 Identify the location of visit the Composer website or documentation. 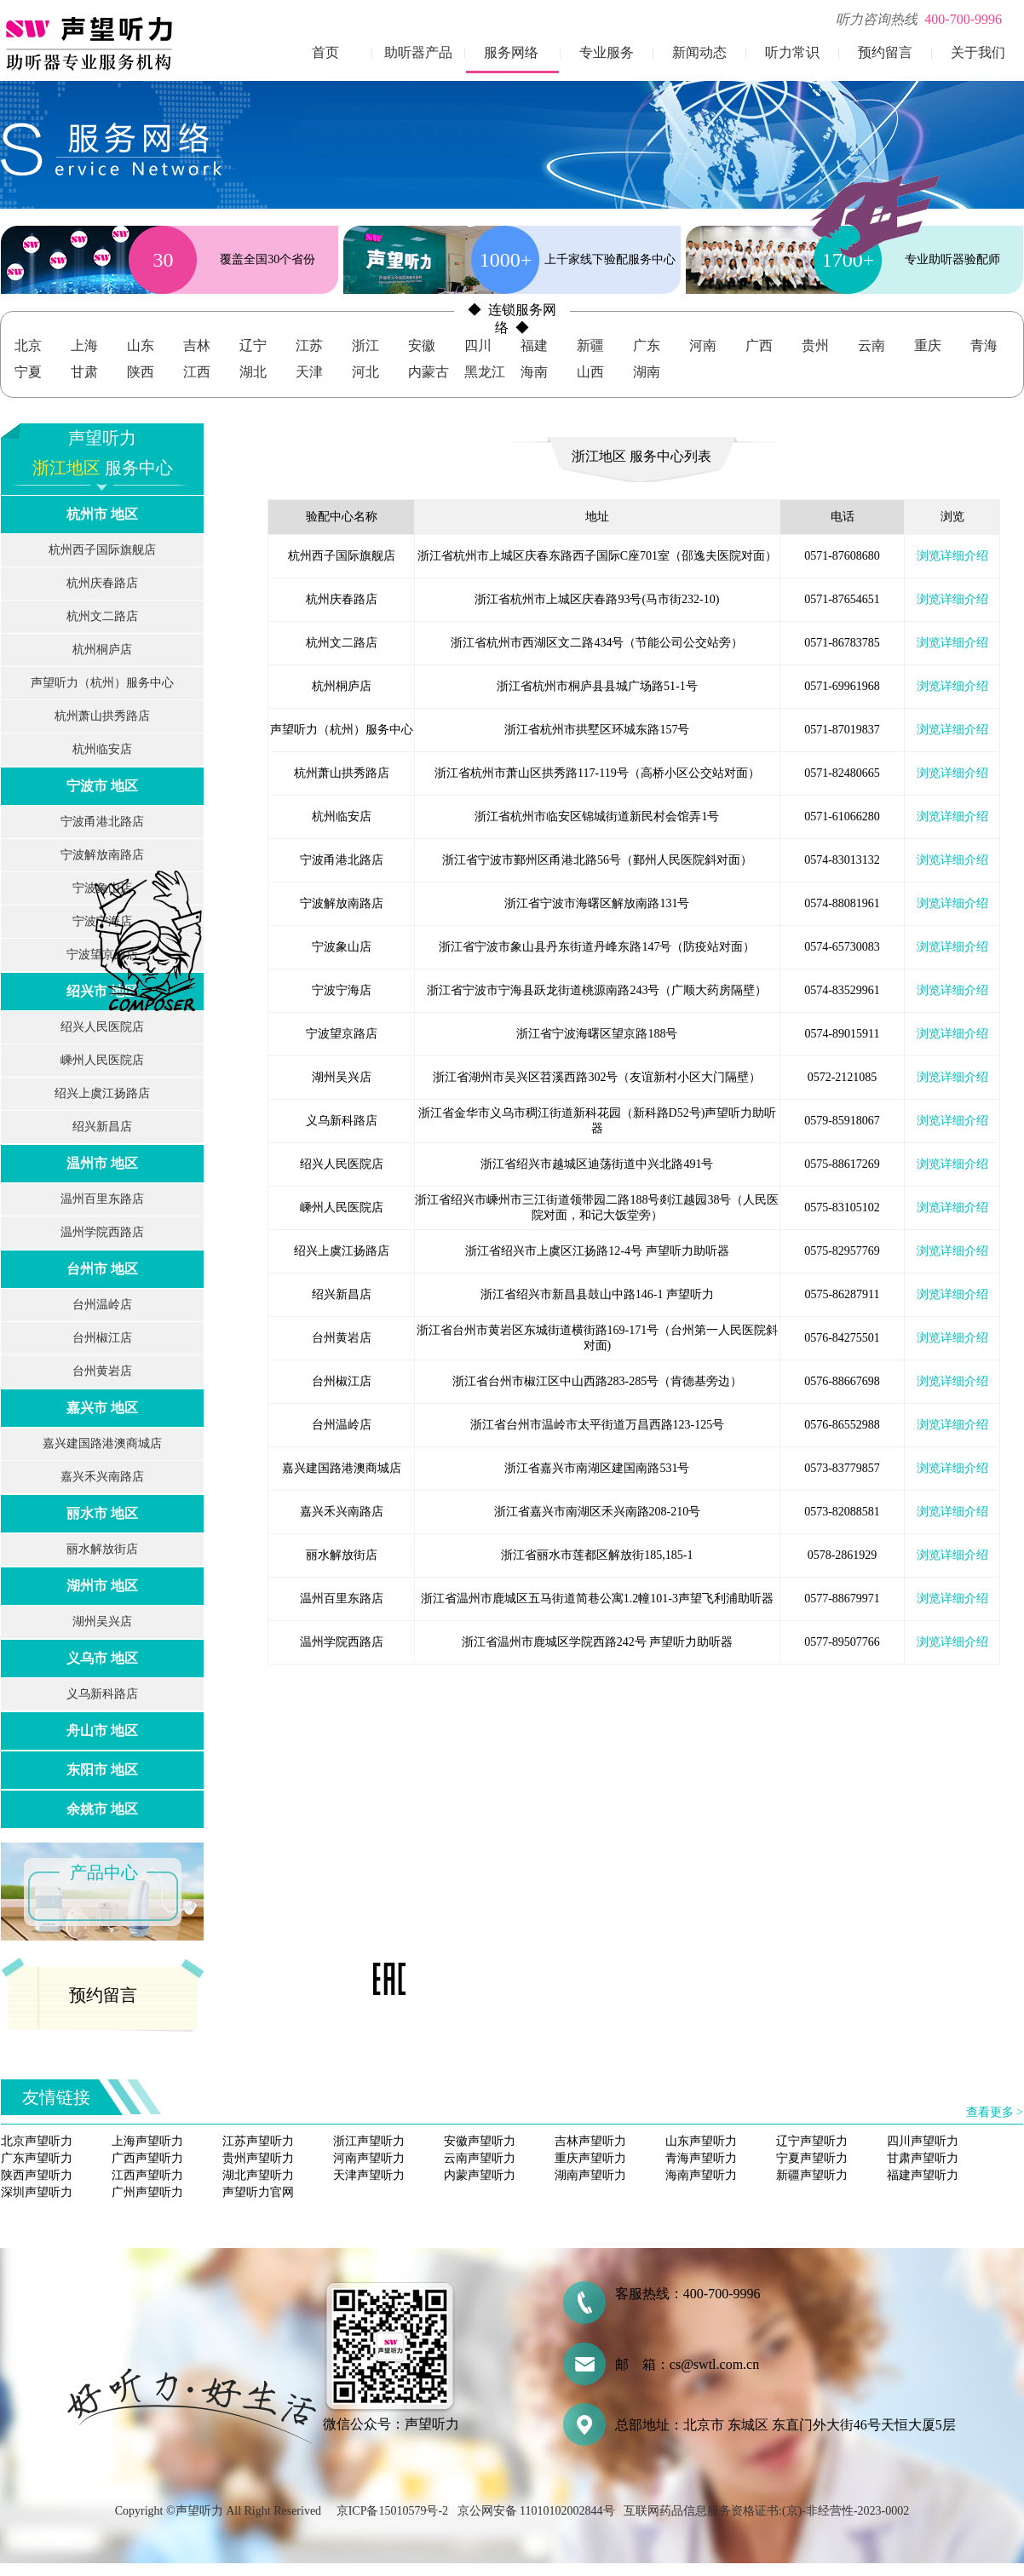
(148, 941).